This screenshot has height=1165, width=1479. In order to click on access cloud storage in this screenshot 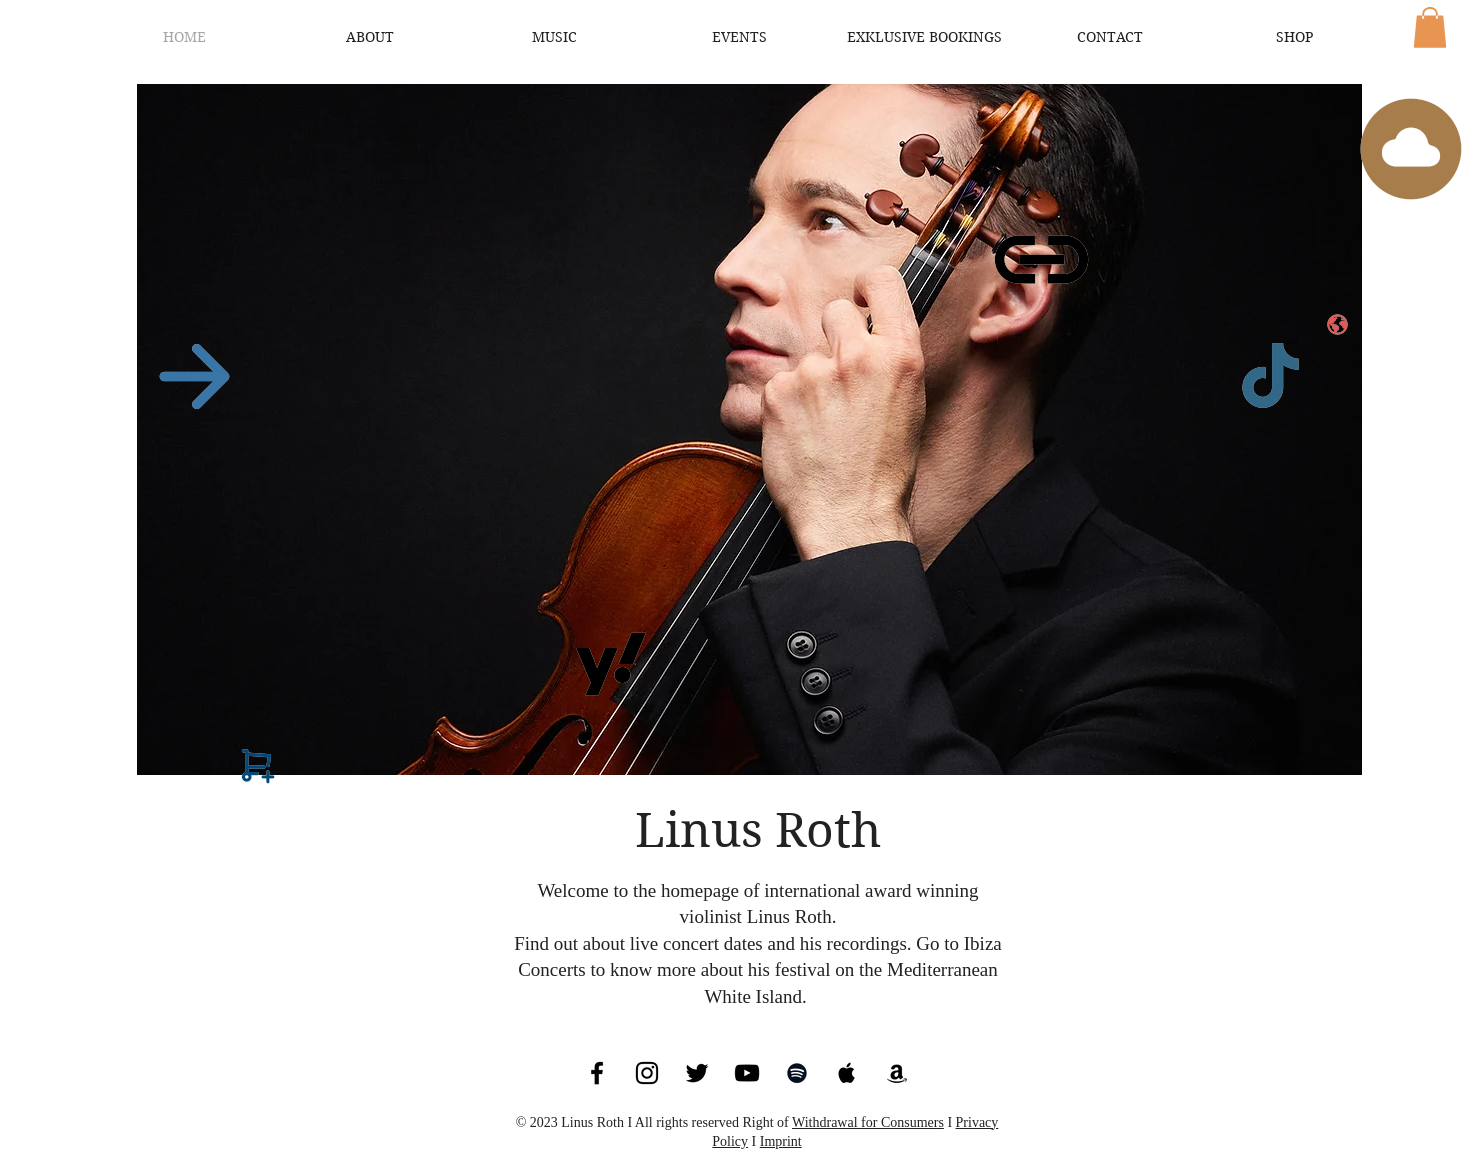, I will do `click(1411, 149)`.